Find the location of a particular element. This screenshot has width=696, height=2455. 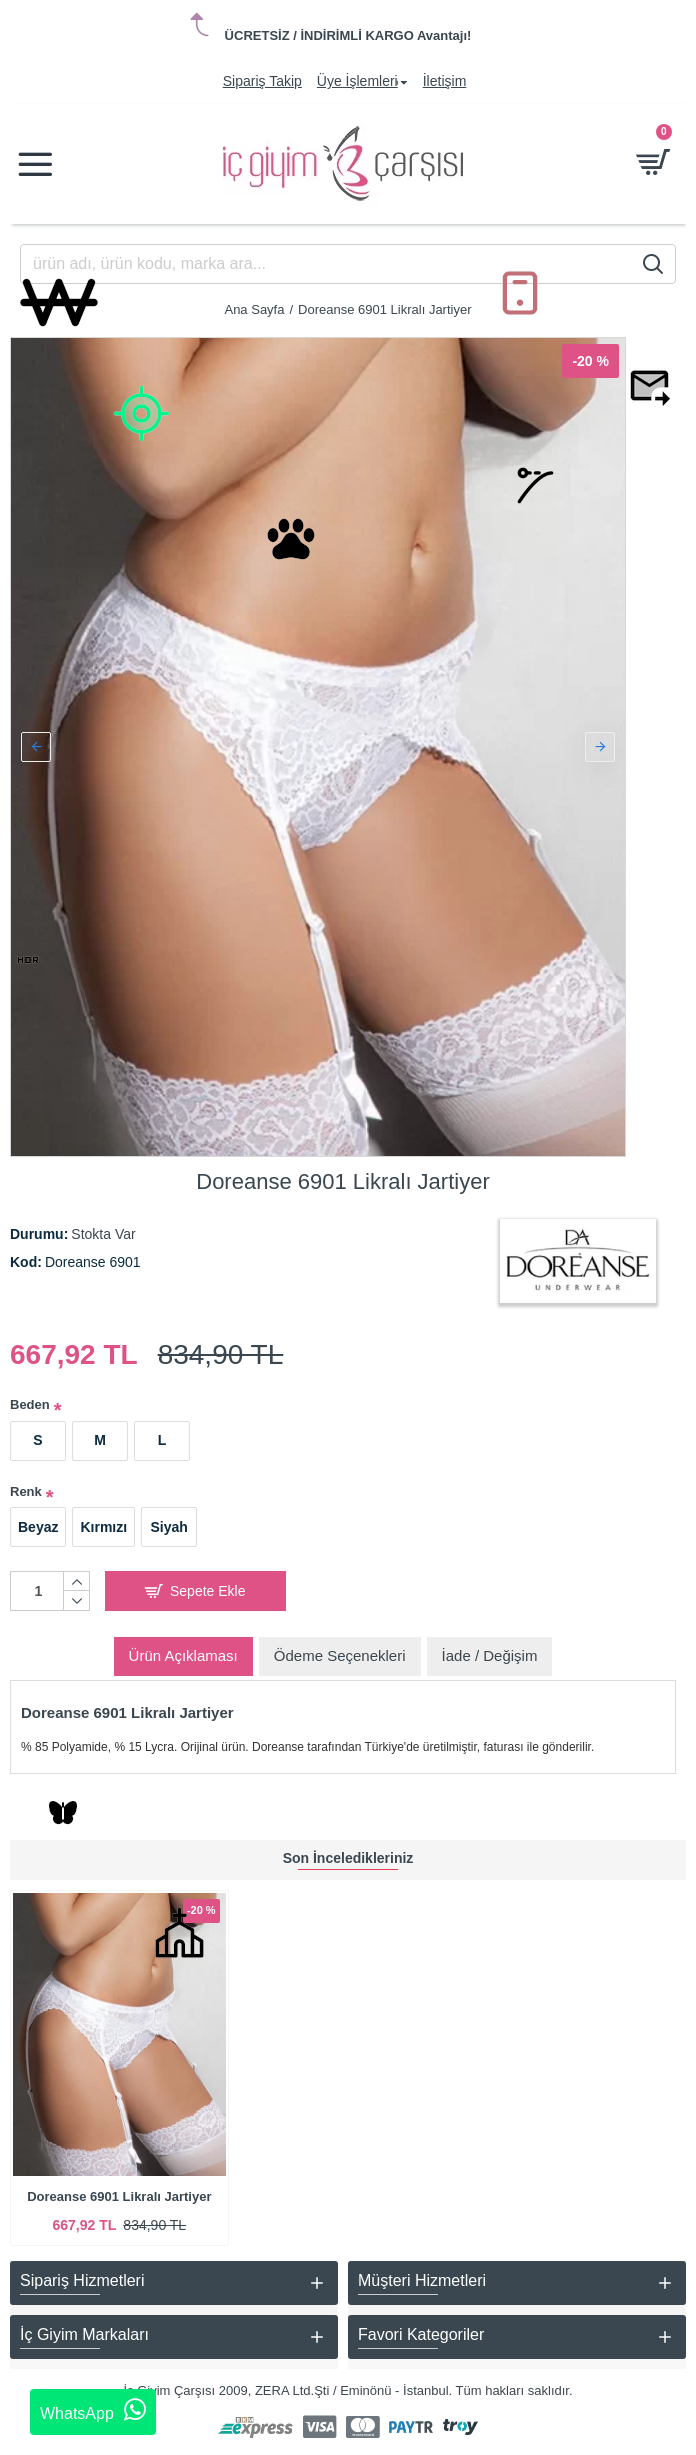

access pet-related features or settings is located at coordinates (291, 539).